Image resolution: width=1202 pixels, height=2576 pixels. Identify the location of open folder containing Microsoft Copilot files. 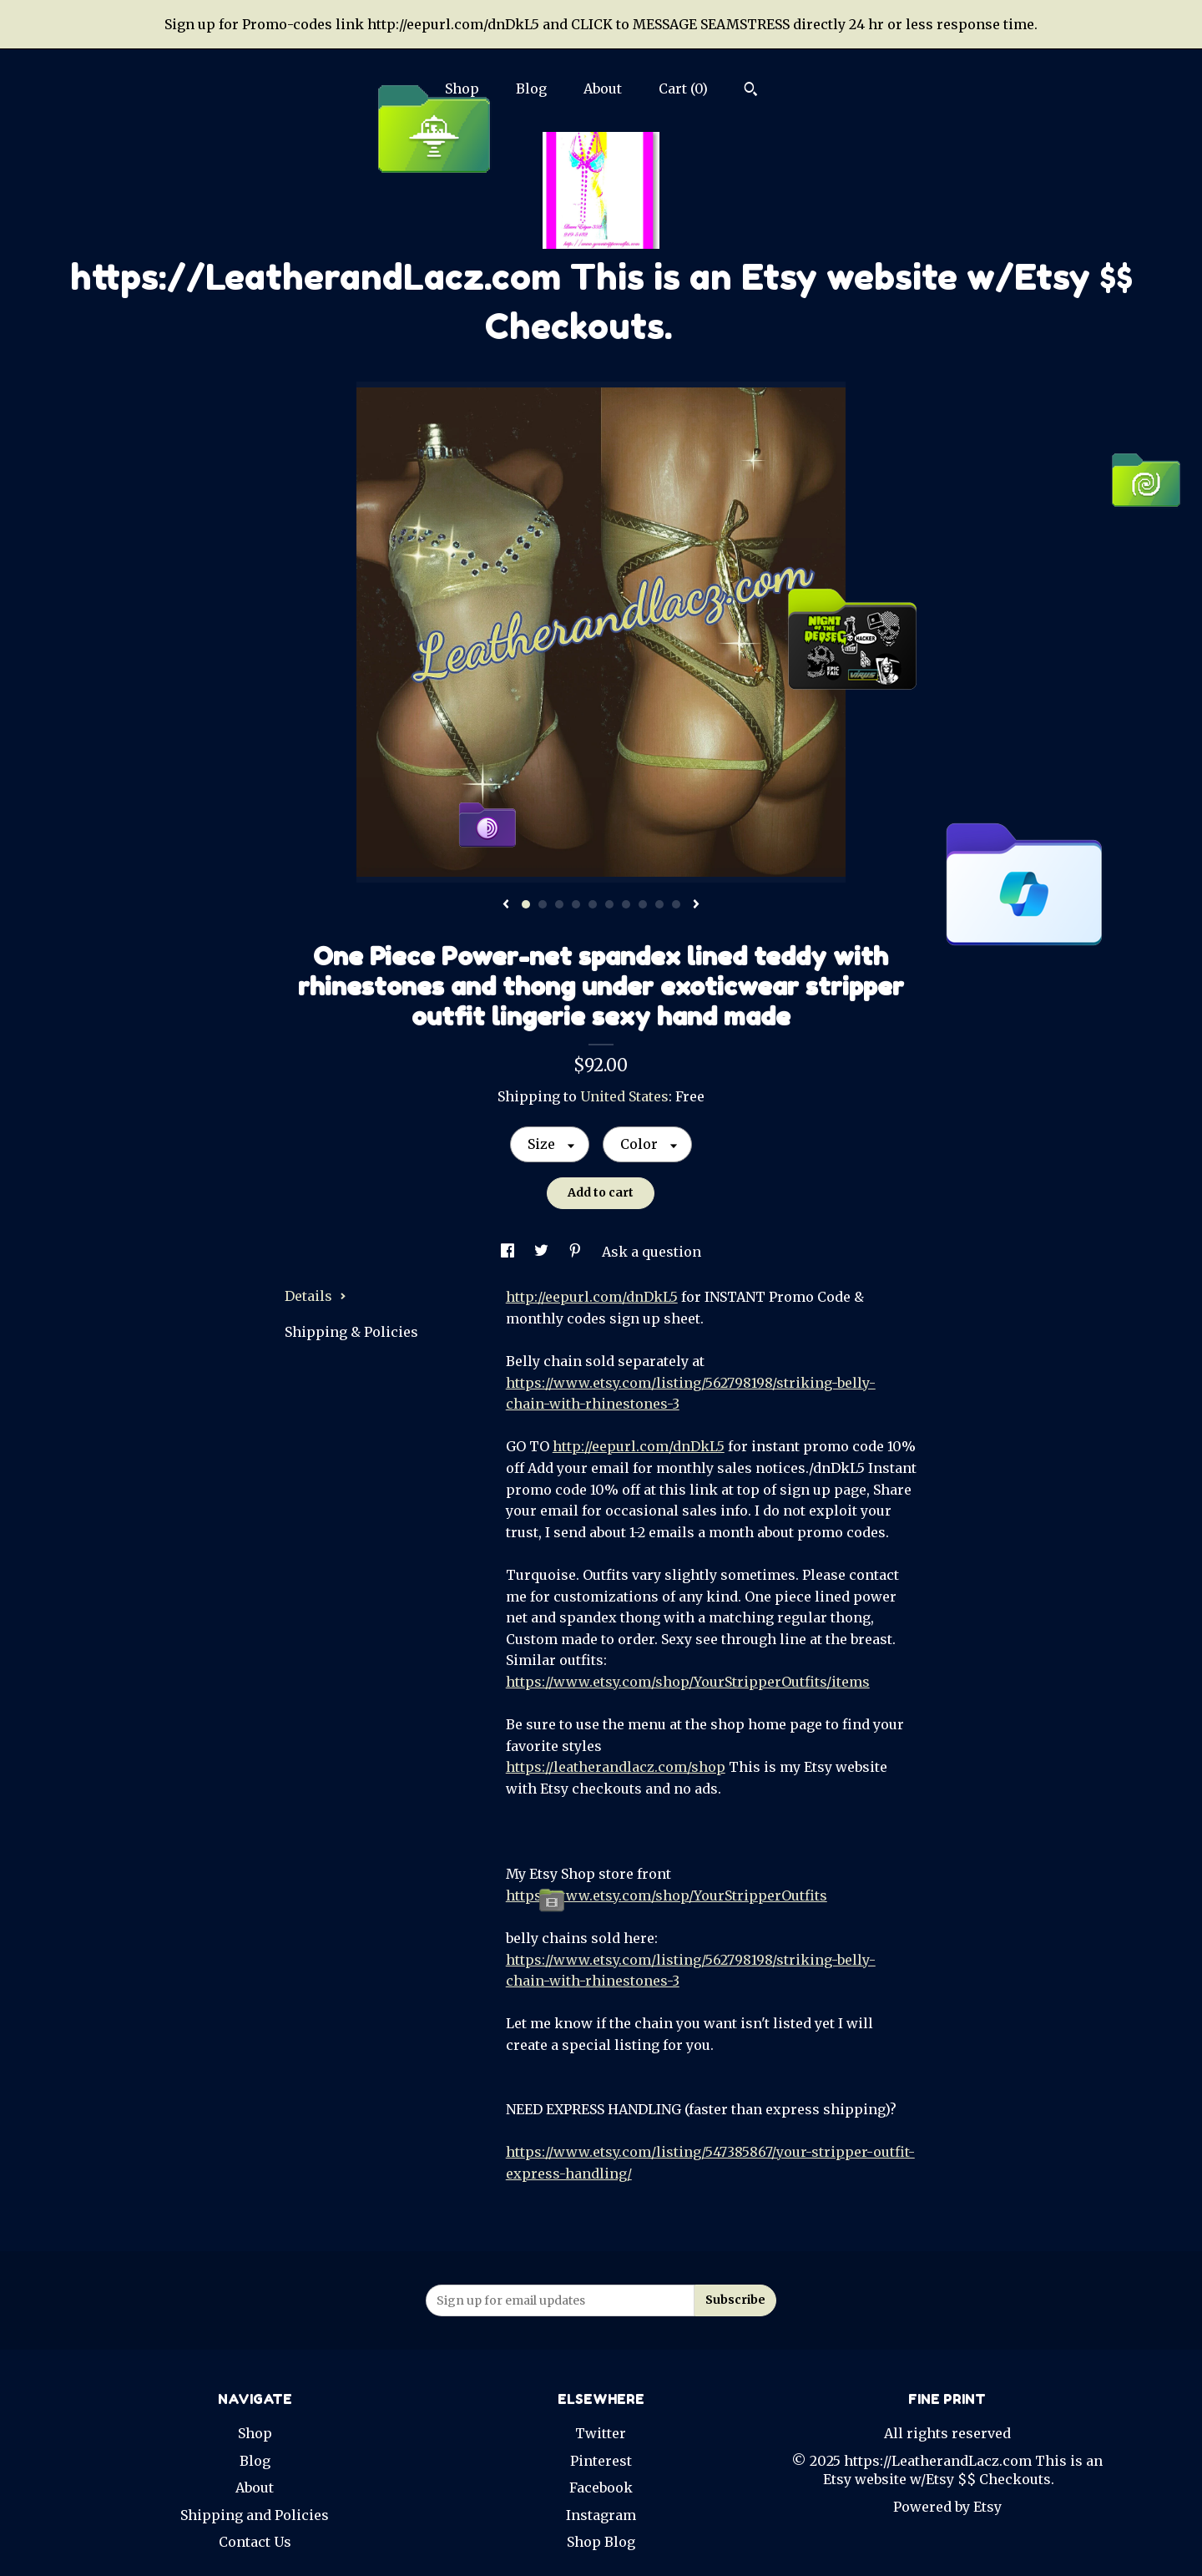
(1023, 888).